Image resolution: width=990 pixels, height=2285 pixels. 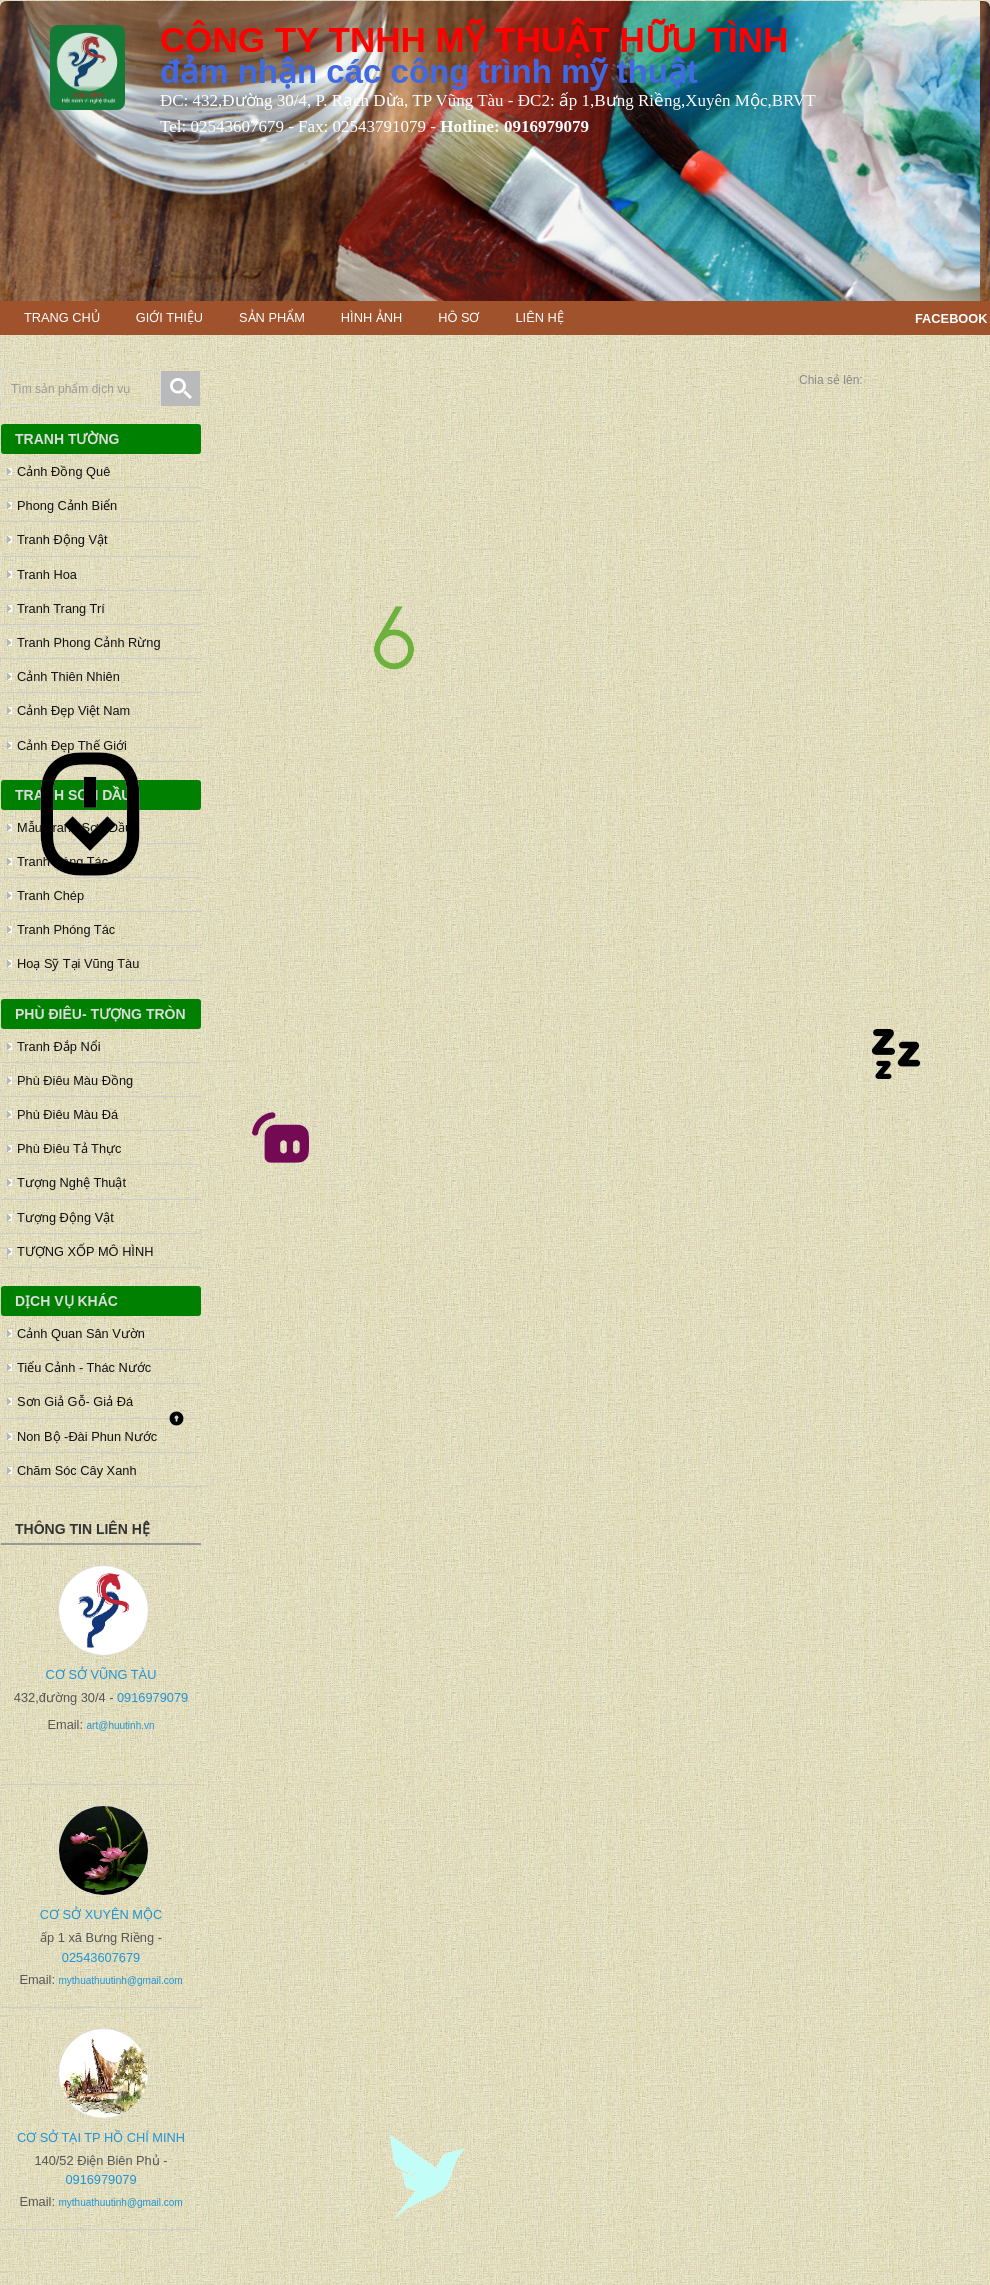 What do you see at coordinates (427, 2177) in the screenshot?
I see `fauna database service logo` at bounding box center [427, 2177].